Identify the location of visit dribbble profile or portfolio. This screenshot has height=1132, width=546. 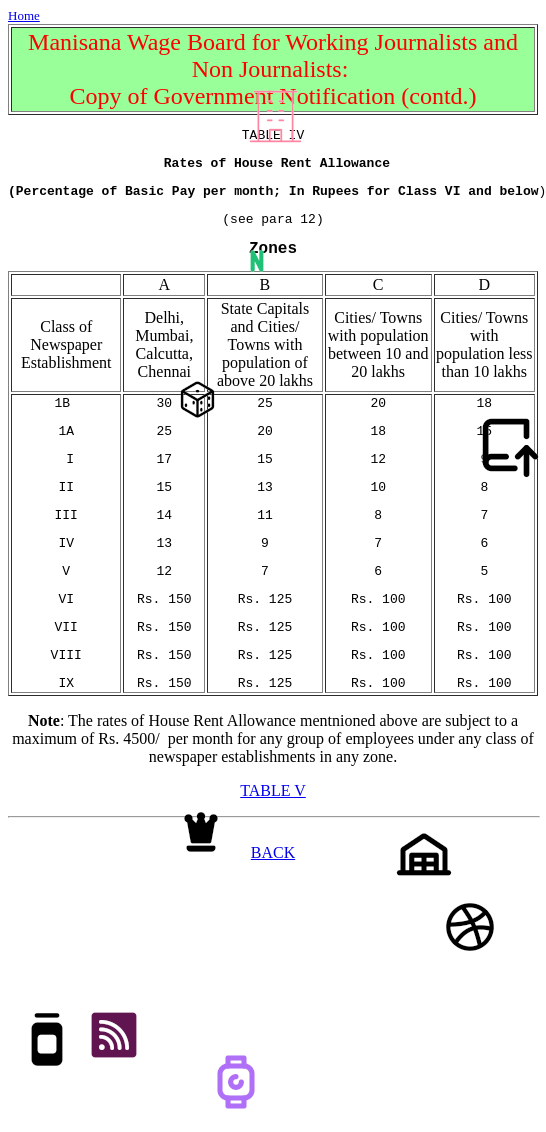
(470, 927).